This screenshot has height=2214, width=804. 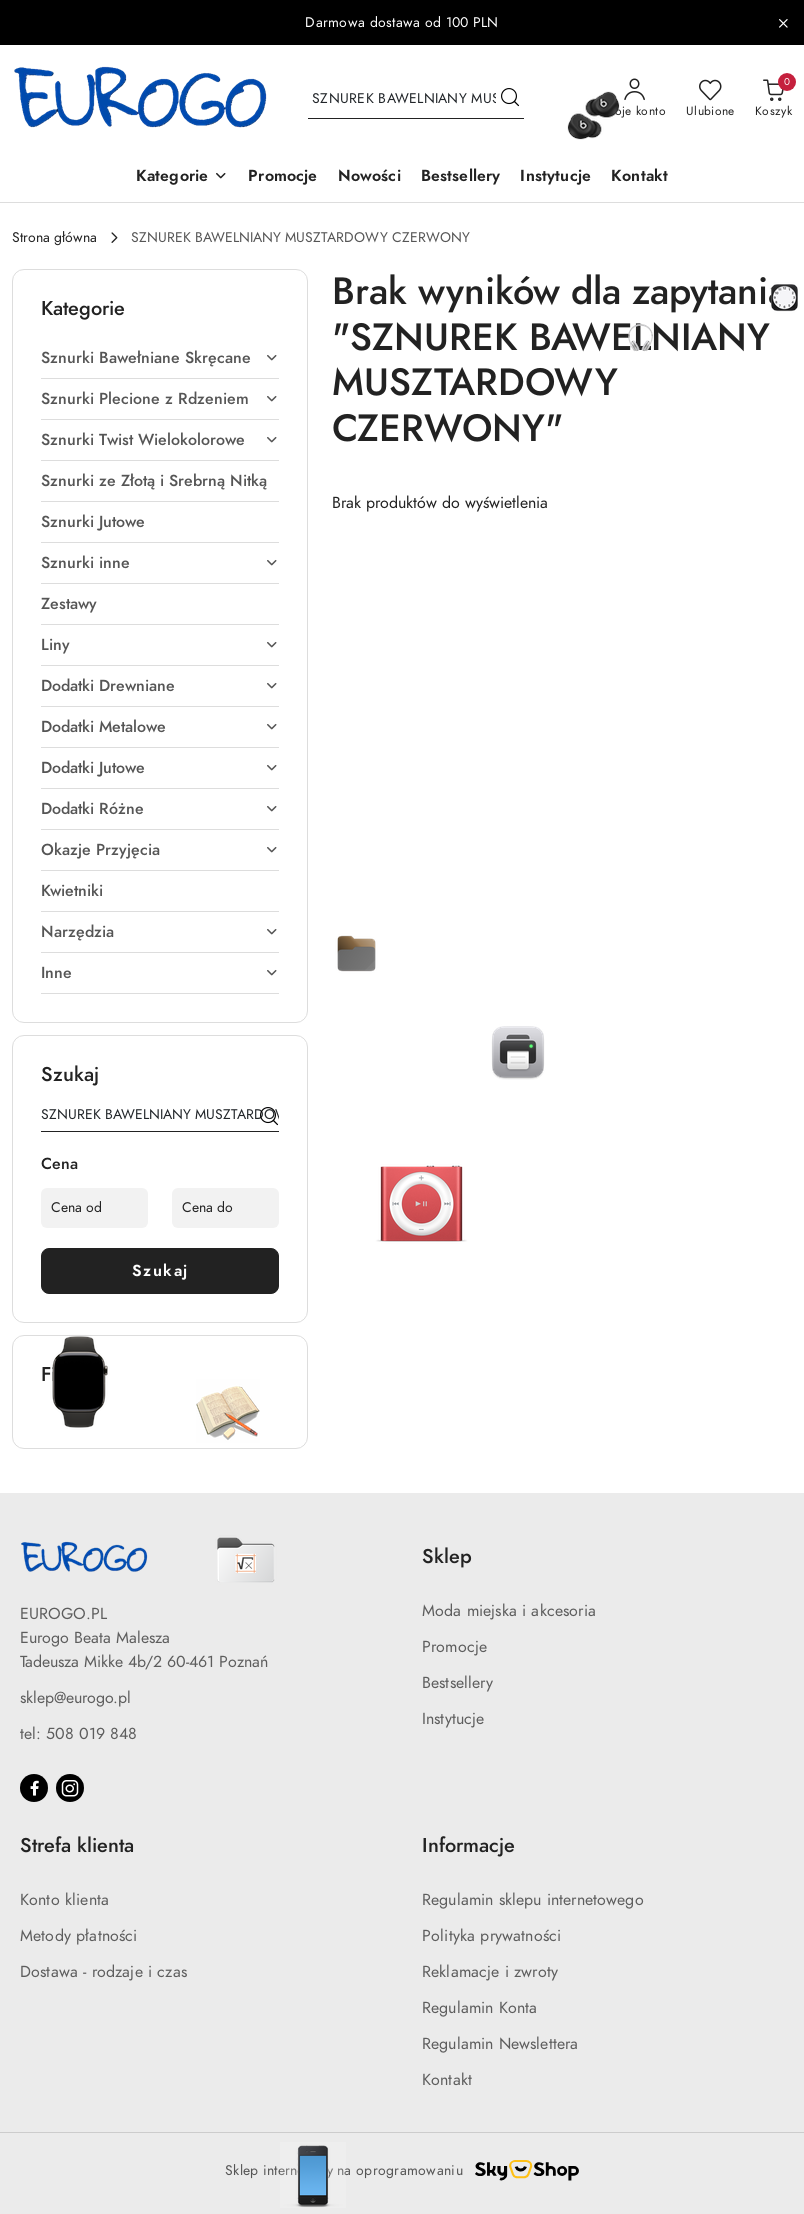 I want to click on access hanja character conversion tool, so click(x=228, y=1411).